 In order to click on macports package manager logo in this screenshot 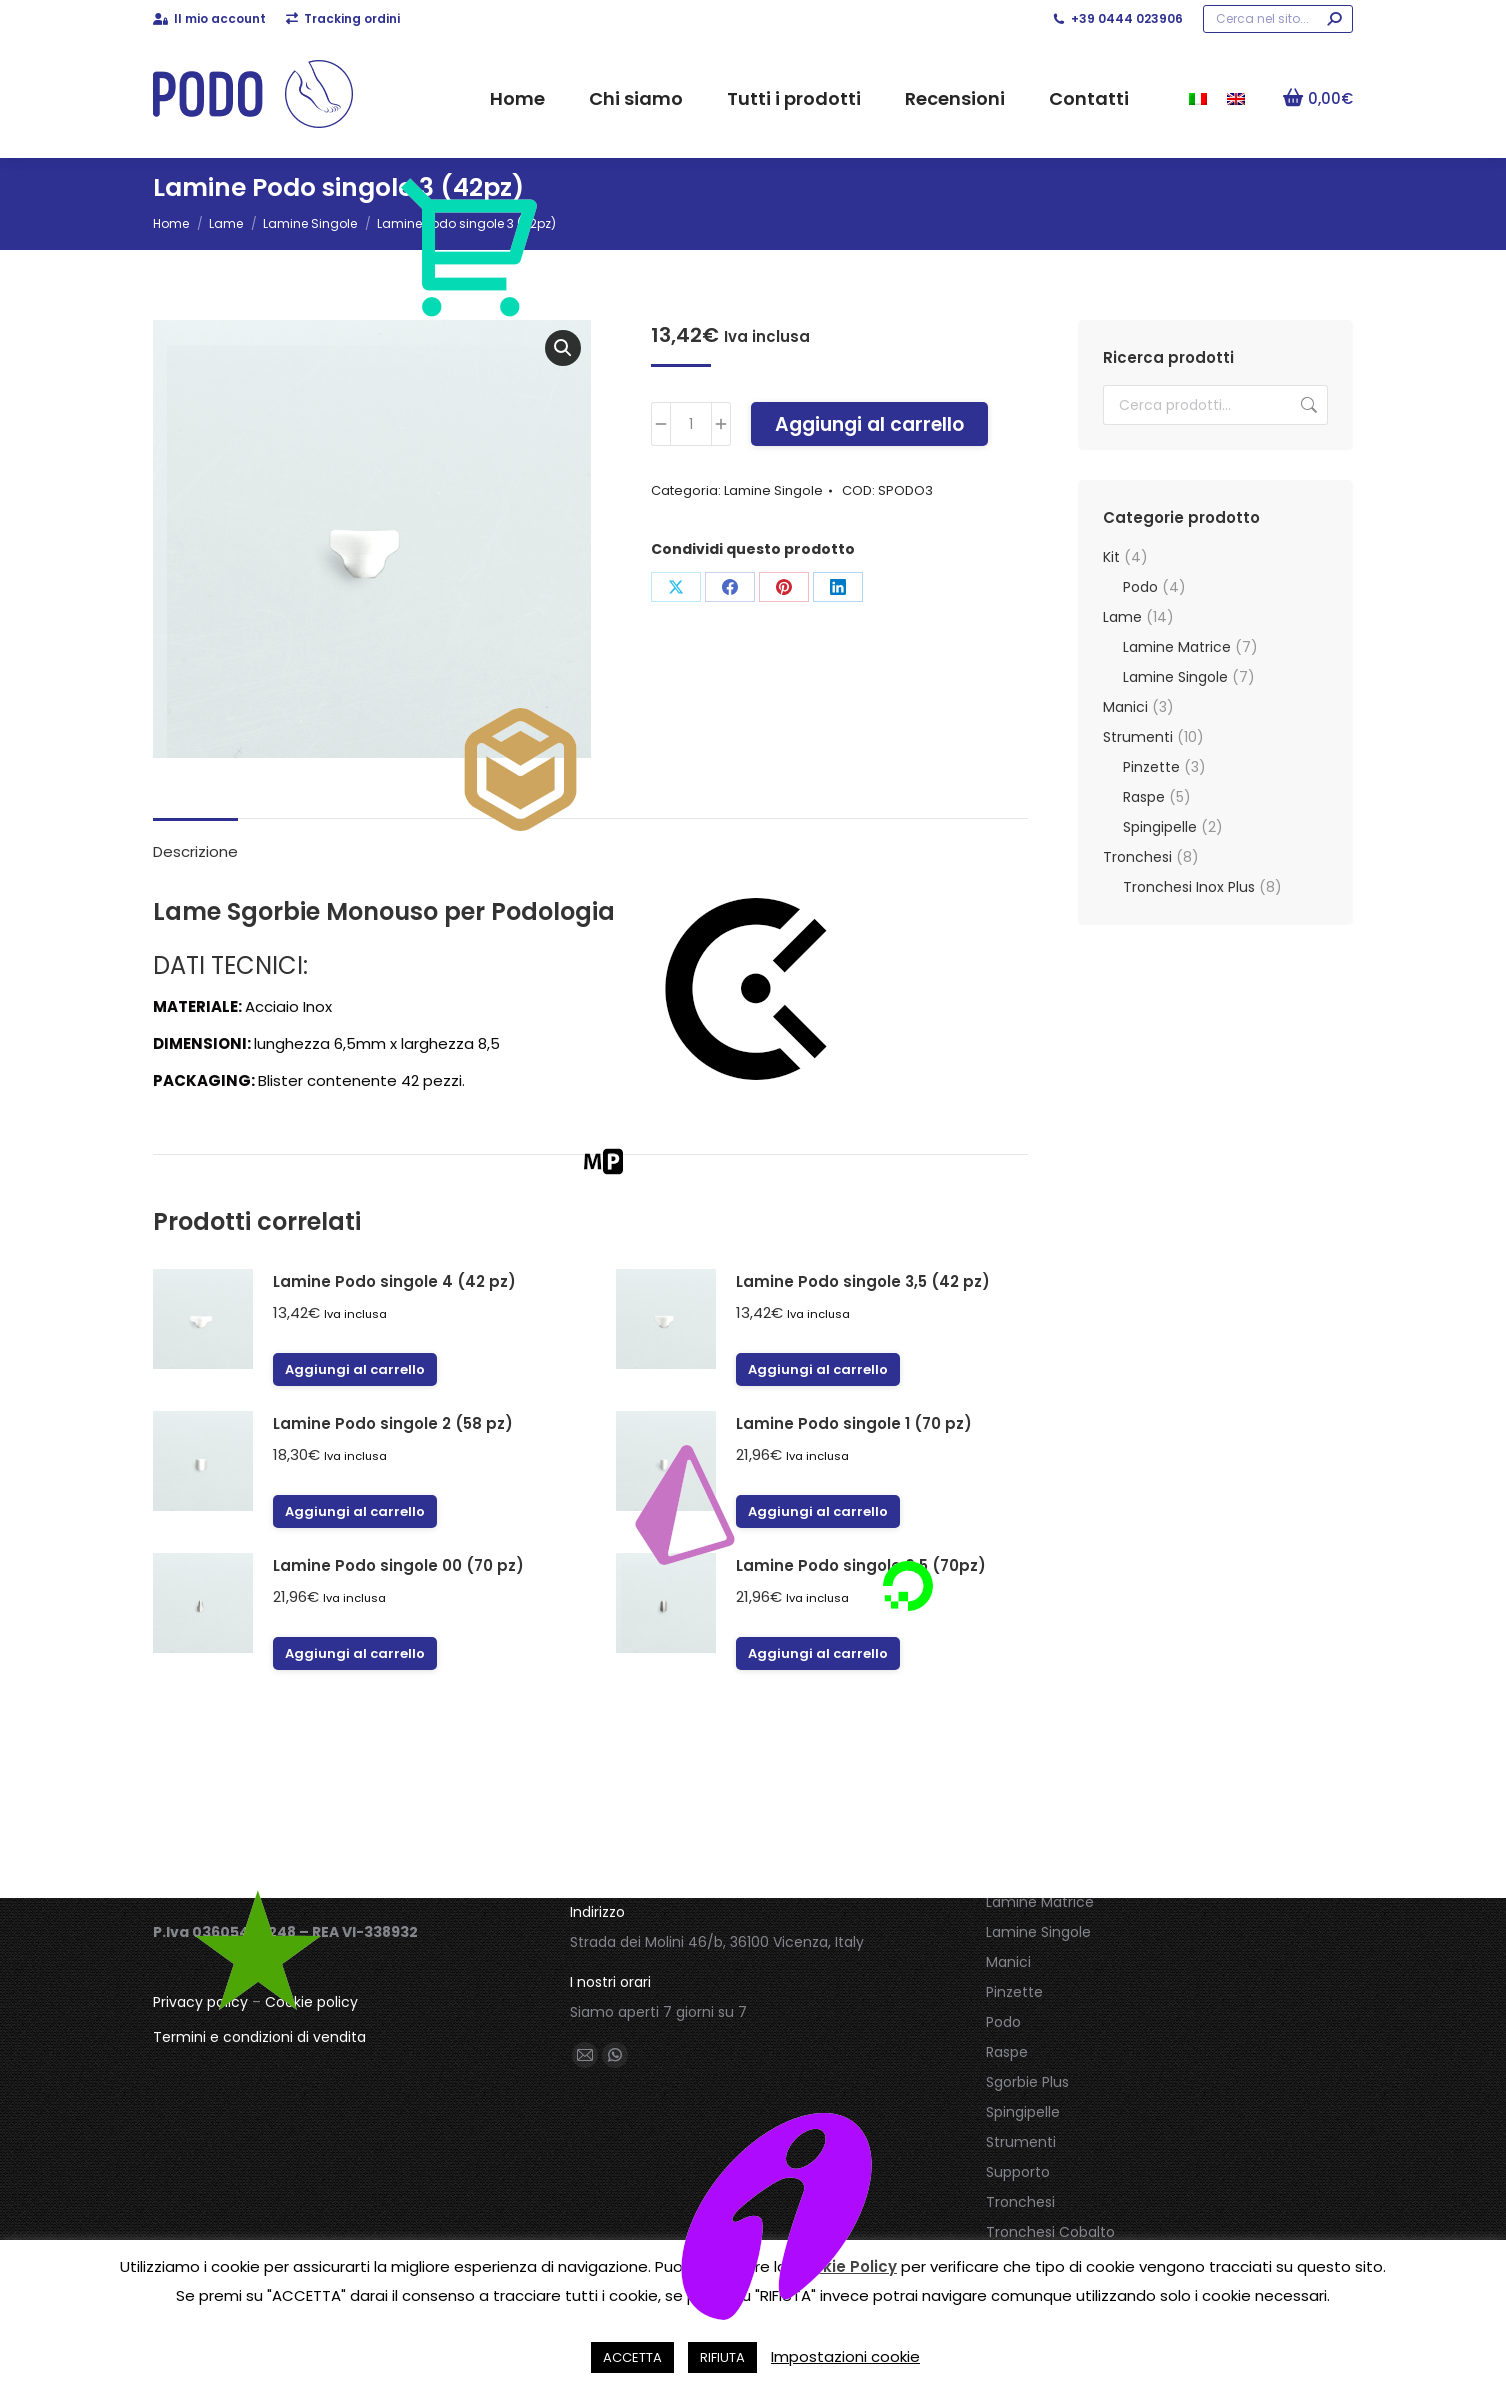, I will do `click(603, 1161)`.